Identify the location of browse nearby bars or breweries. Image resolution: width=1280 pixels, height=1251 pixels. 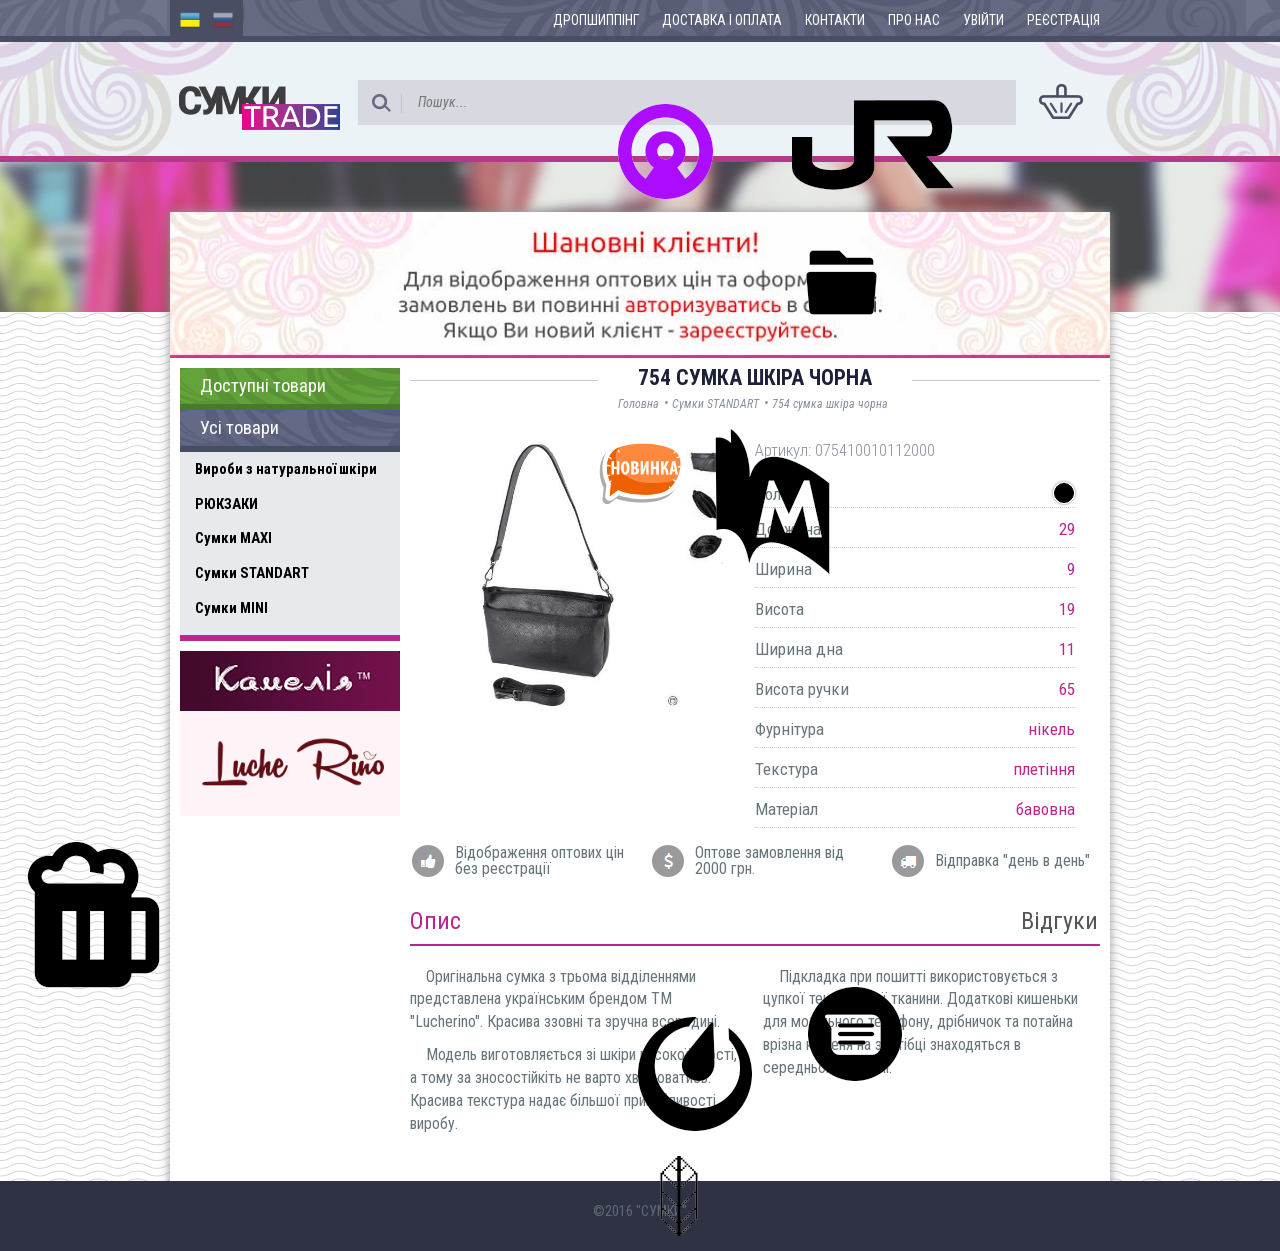
(97, 918).